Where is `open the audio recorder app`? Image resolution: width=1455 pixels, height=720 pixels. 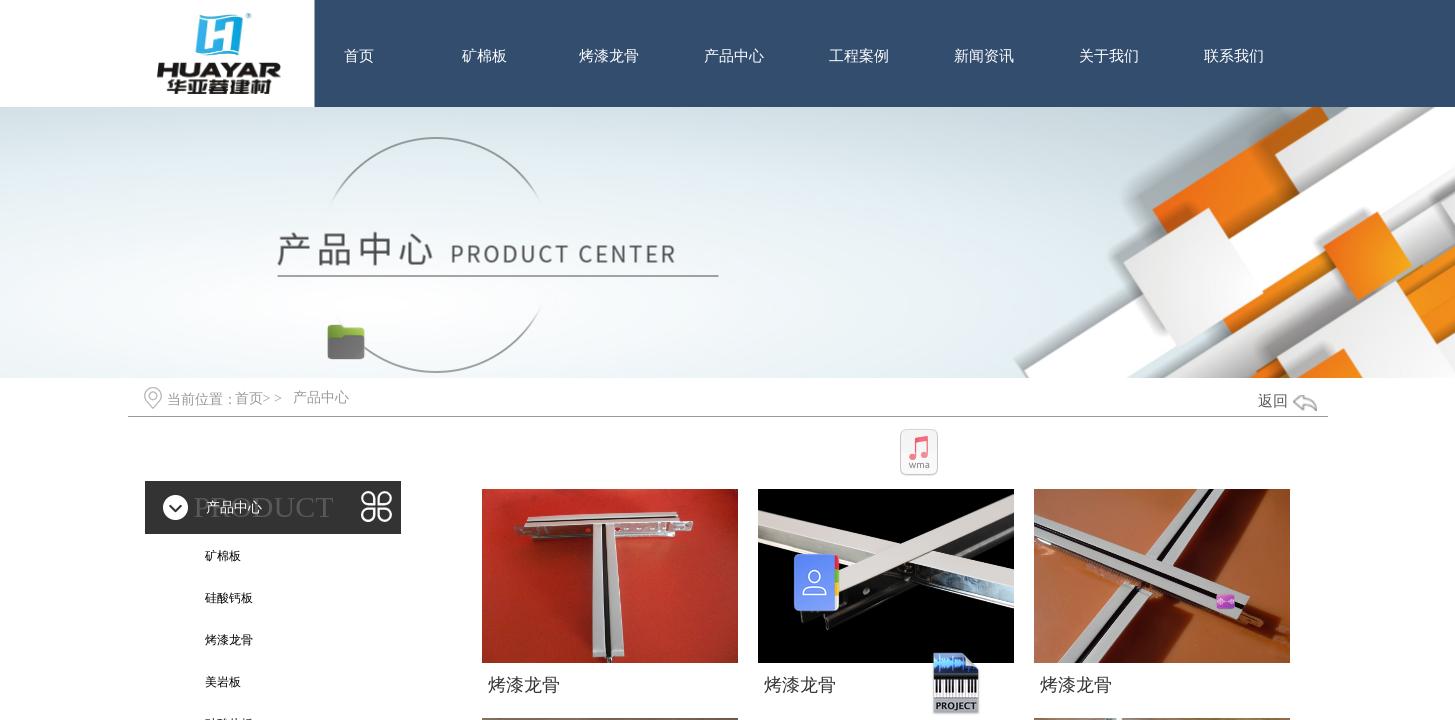
open the audio recorder app is located at coordinates (1225, 601).